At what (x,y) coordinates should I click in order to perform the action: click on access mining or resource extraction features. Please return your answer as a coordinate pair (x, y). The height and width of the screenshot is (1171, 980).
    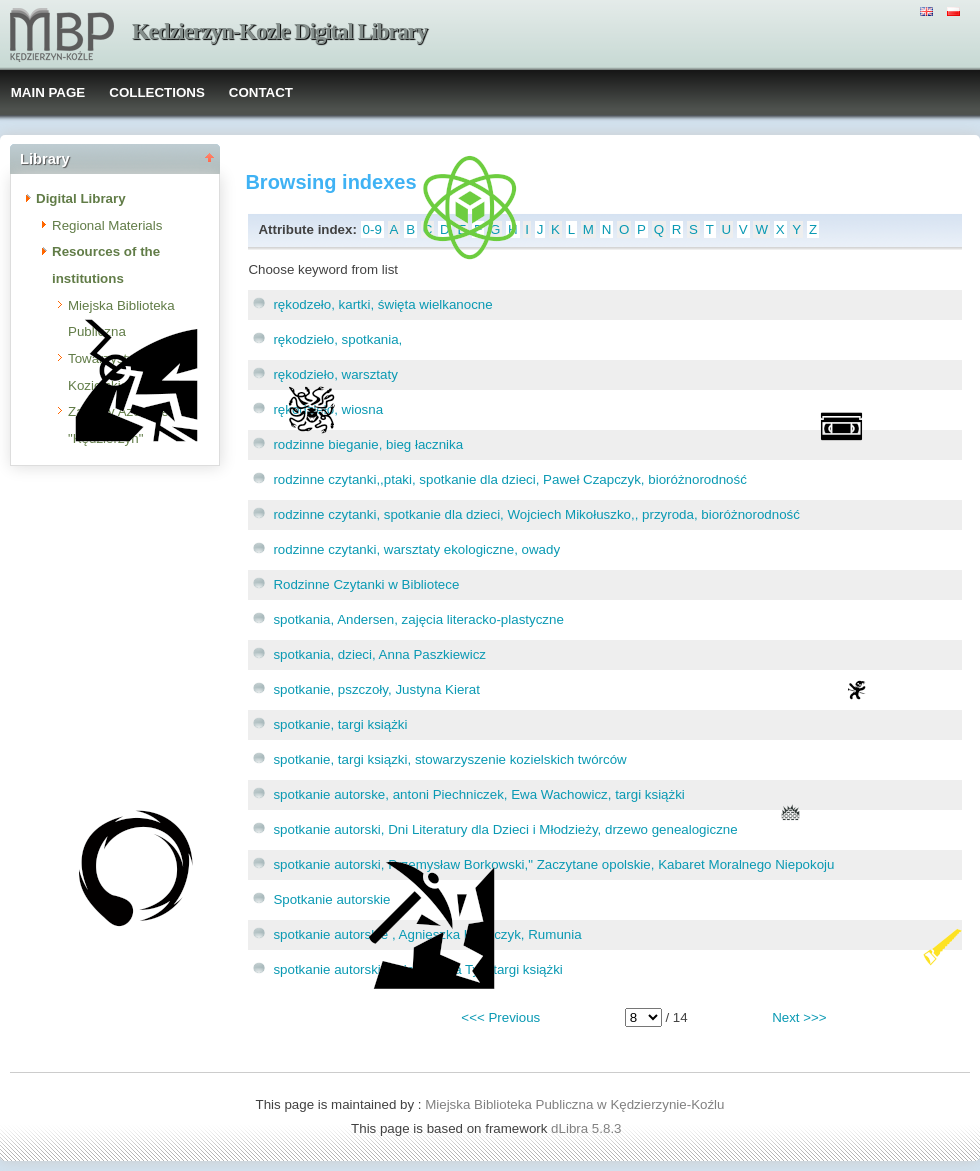
    Looking at the image, I should click on (430, 925).